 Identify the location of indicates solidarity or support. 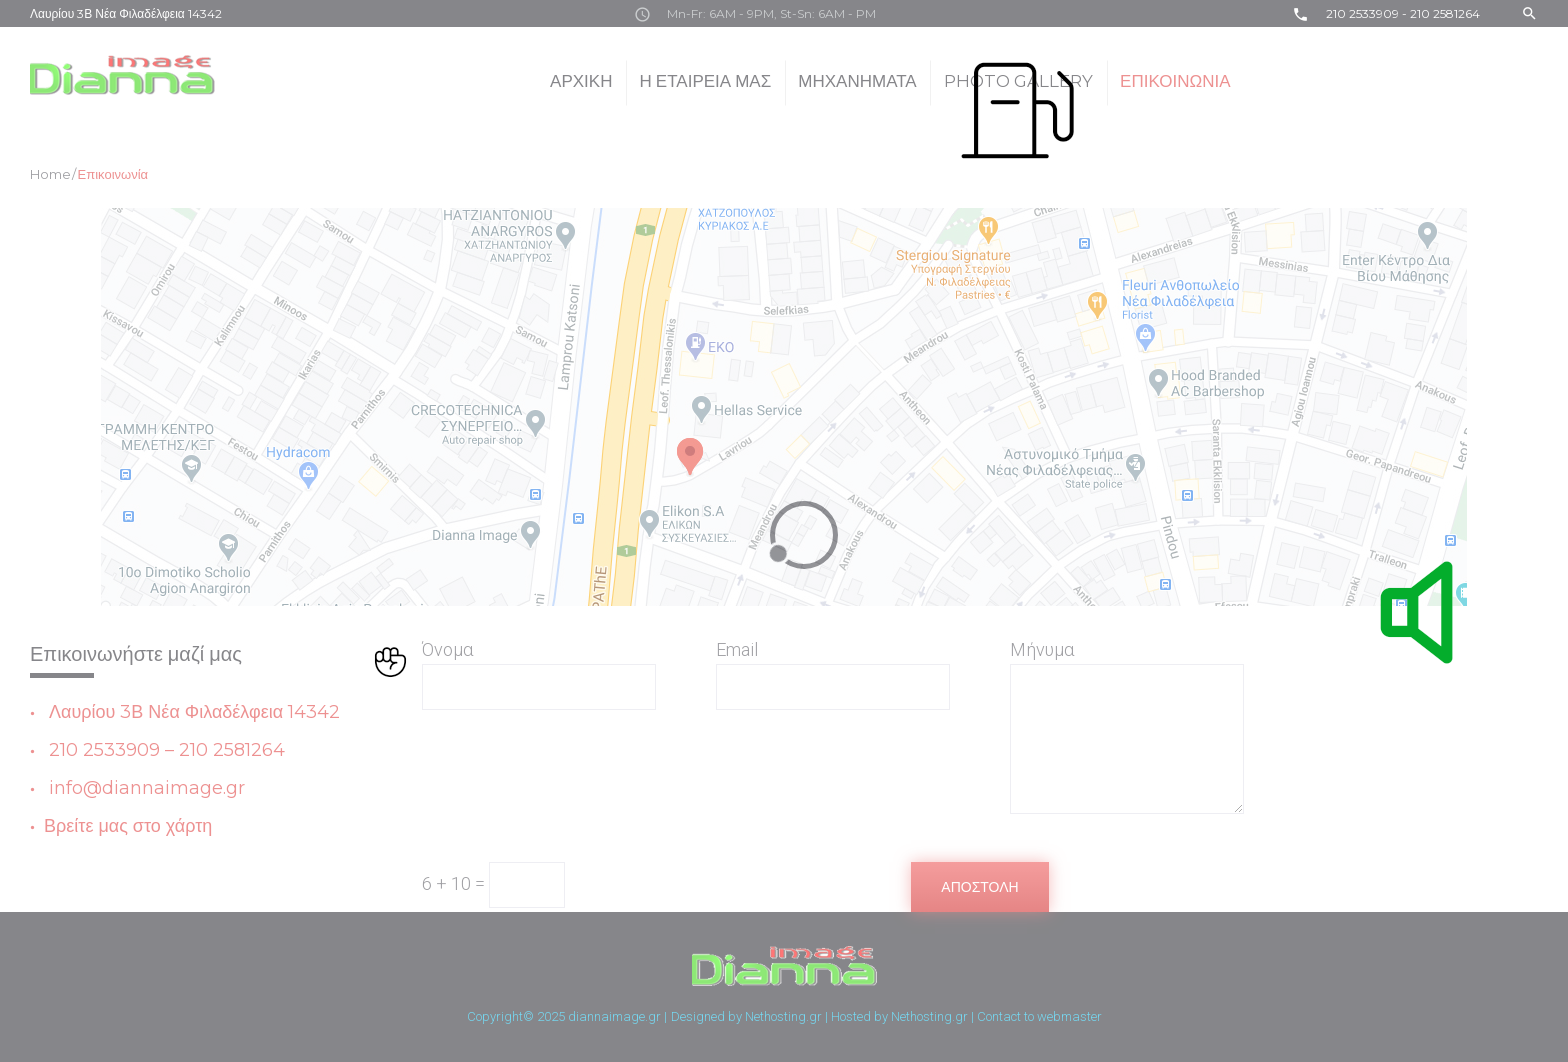
(390, 661).